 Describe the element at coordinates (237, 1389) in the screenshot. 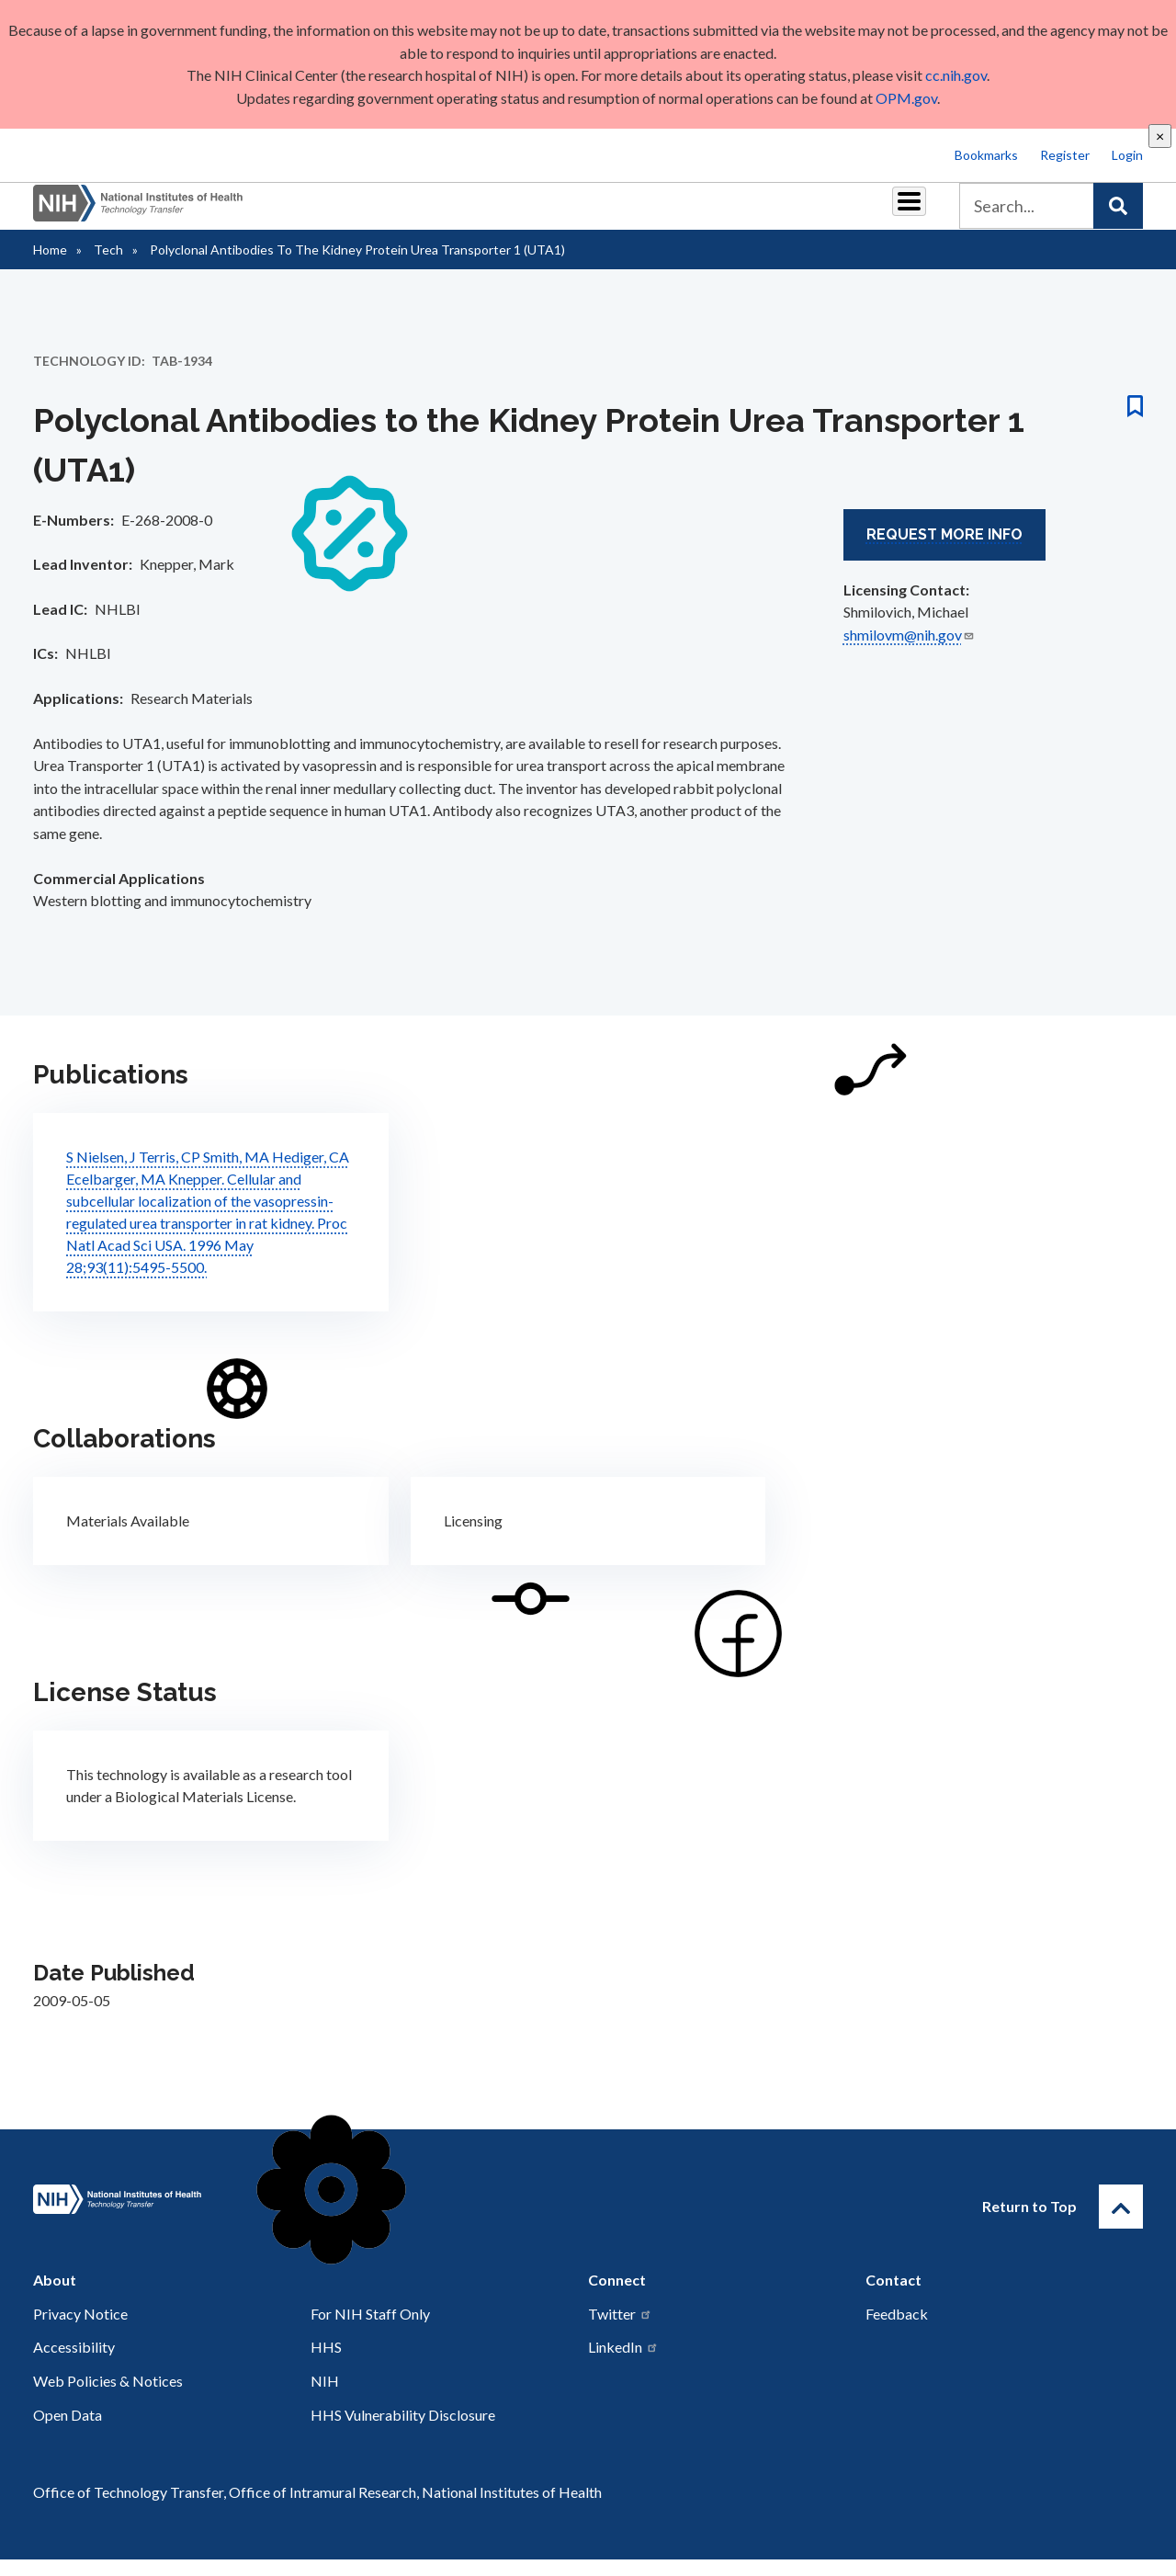

I see `access casino or gambling features` at that location.